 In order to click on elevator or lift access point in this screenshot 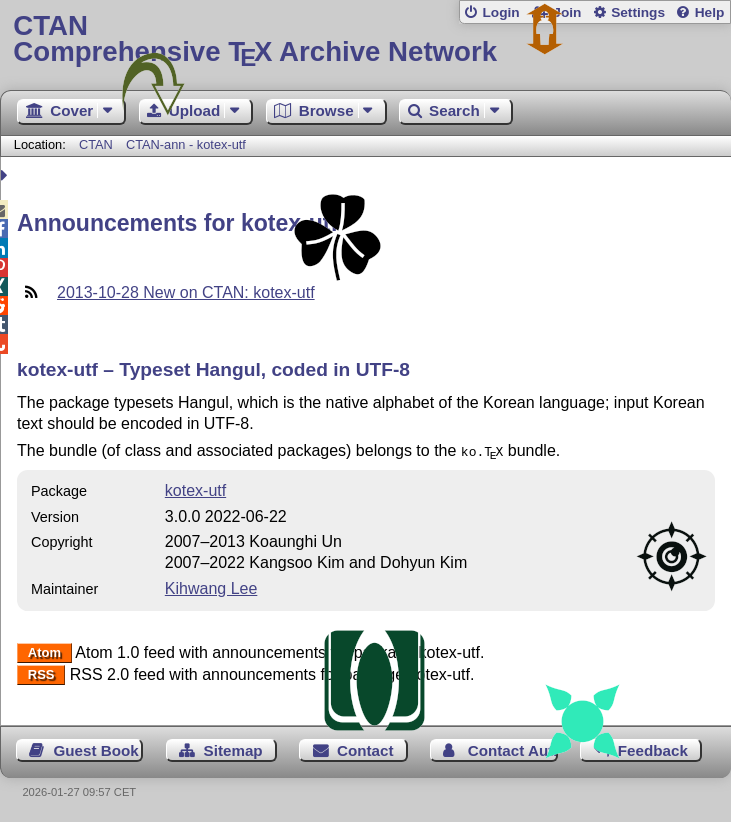, I will do `click(544, 28)`.